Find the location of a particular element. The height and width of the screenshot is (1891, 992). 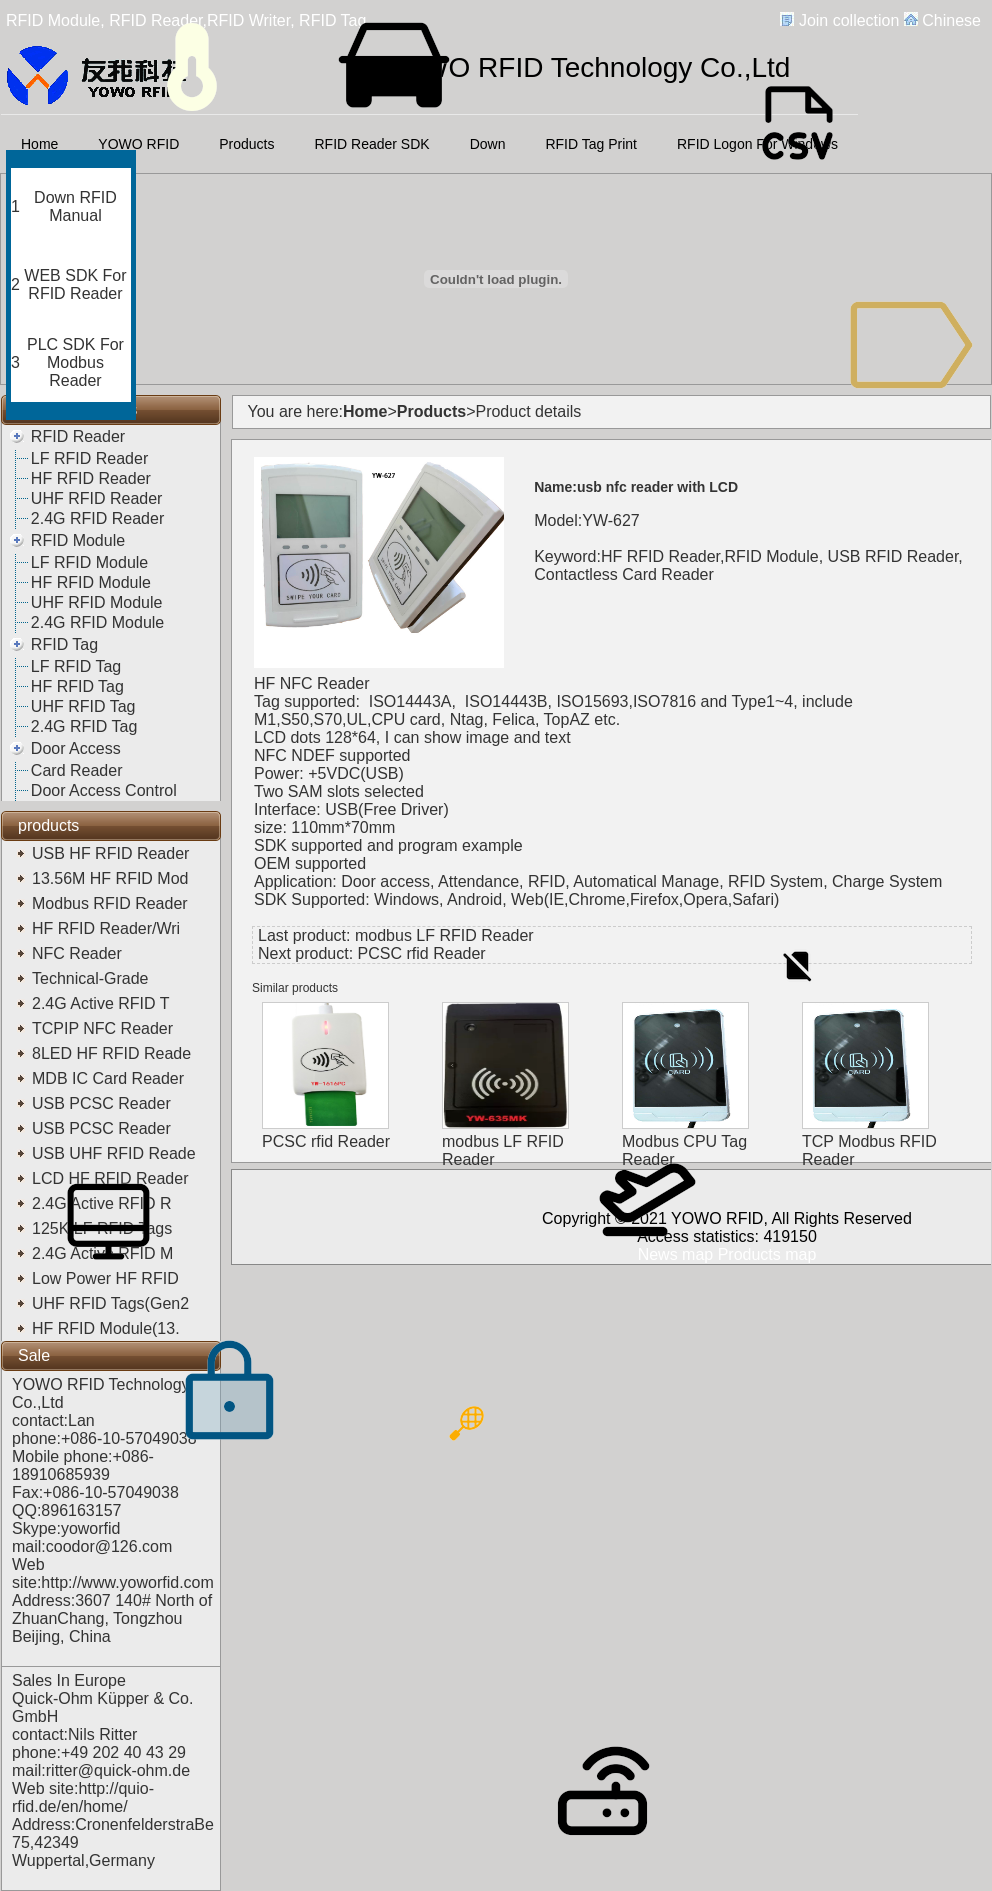

access vehicle or car-related settings is located at coordinates (394, 67).